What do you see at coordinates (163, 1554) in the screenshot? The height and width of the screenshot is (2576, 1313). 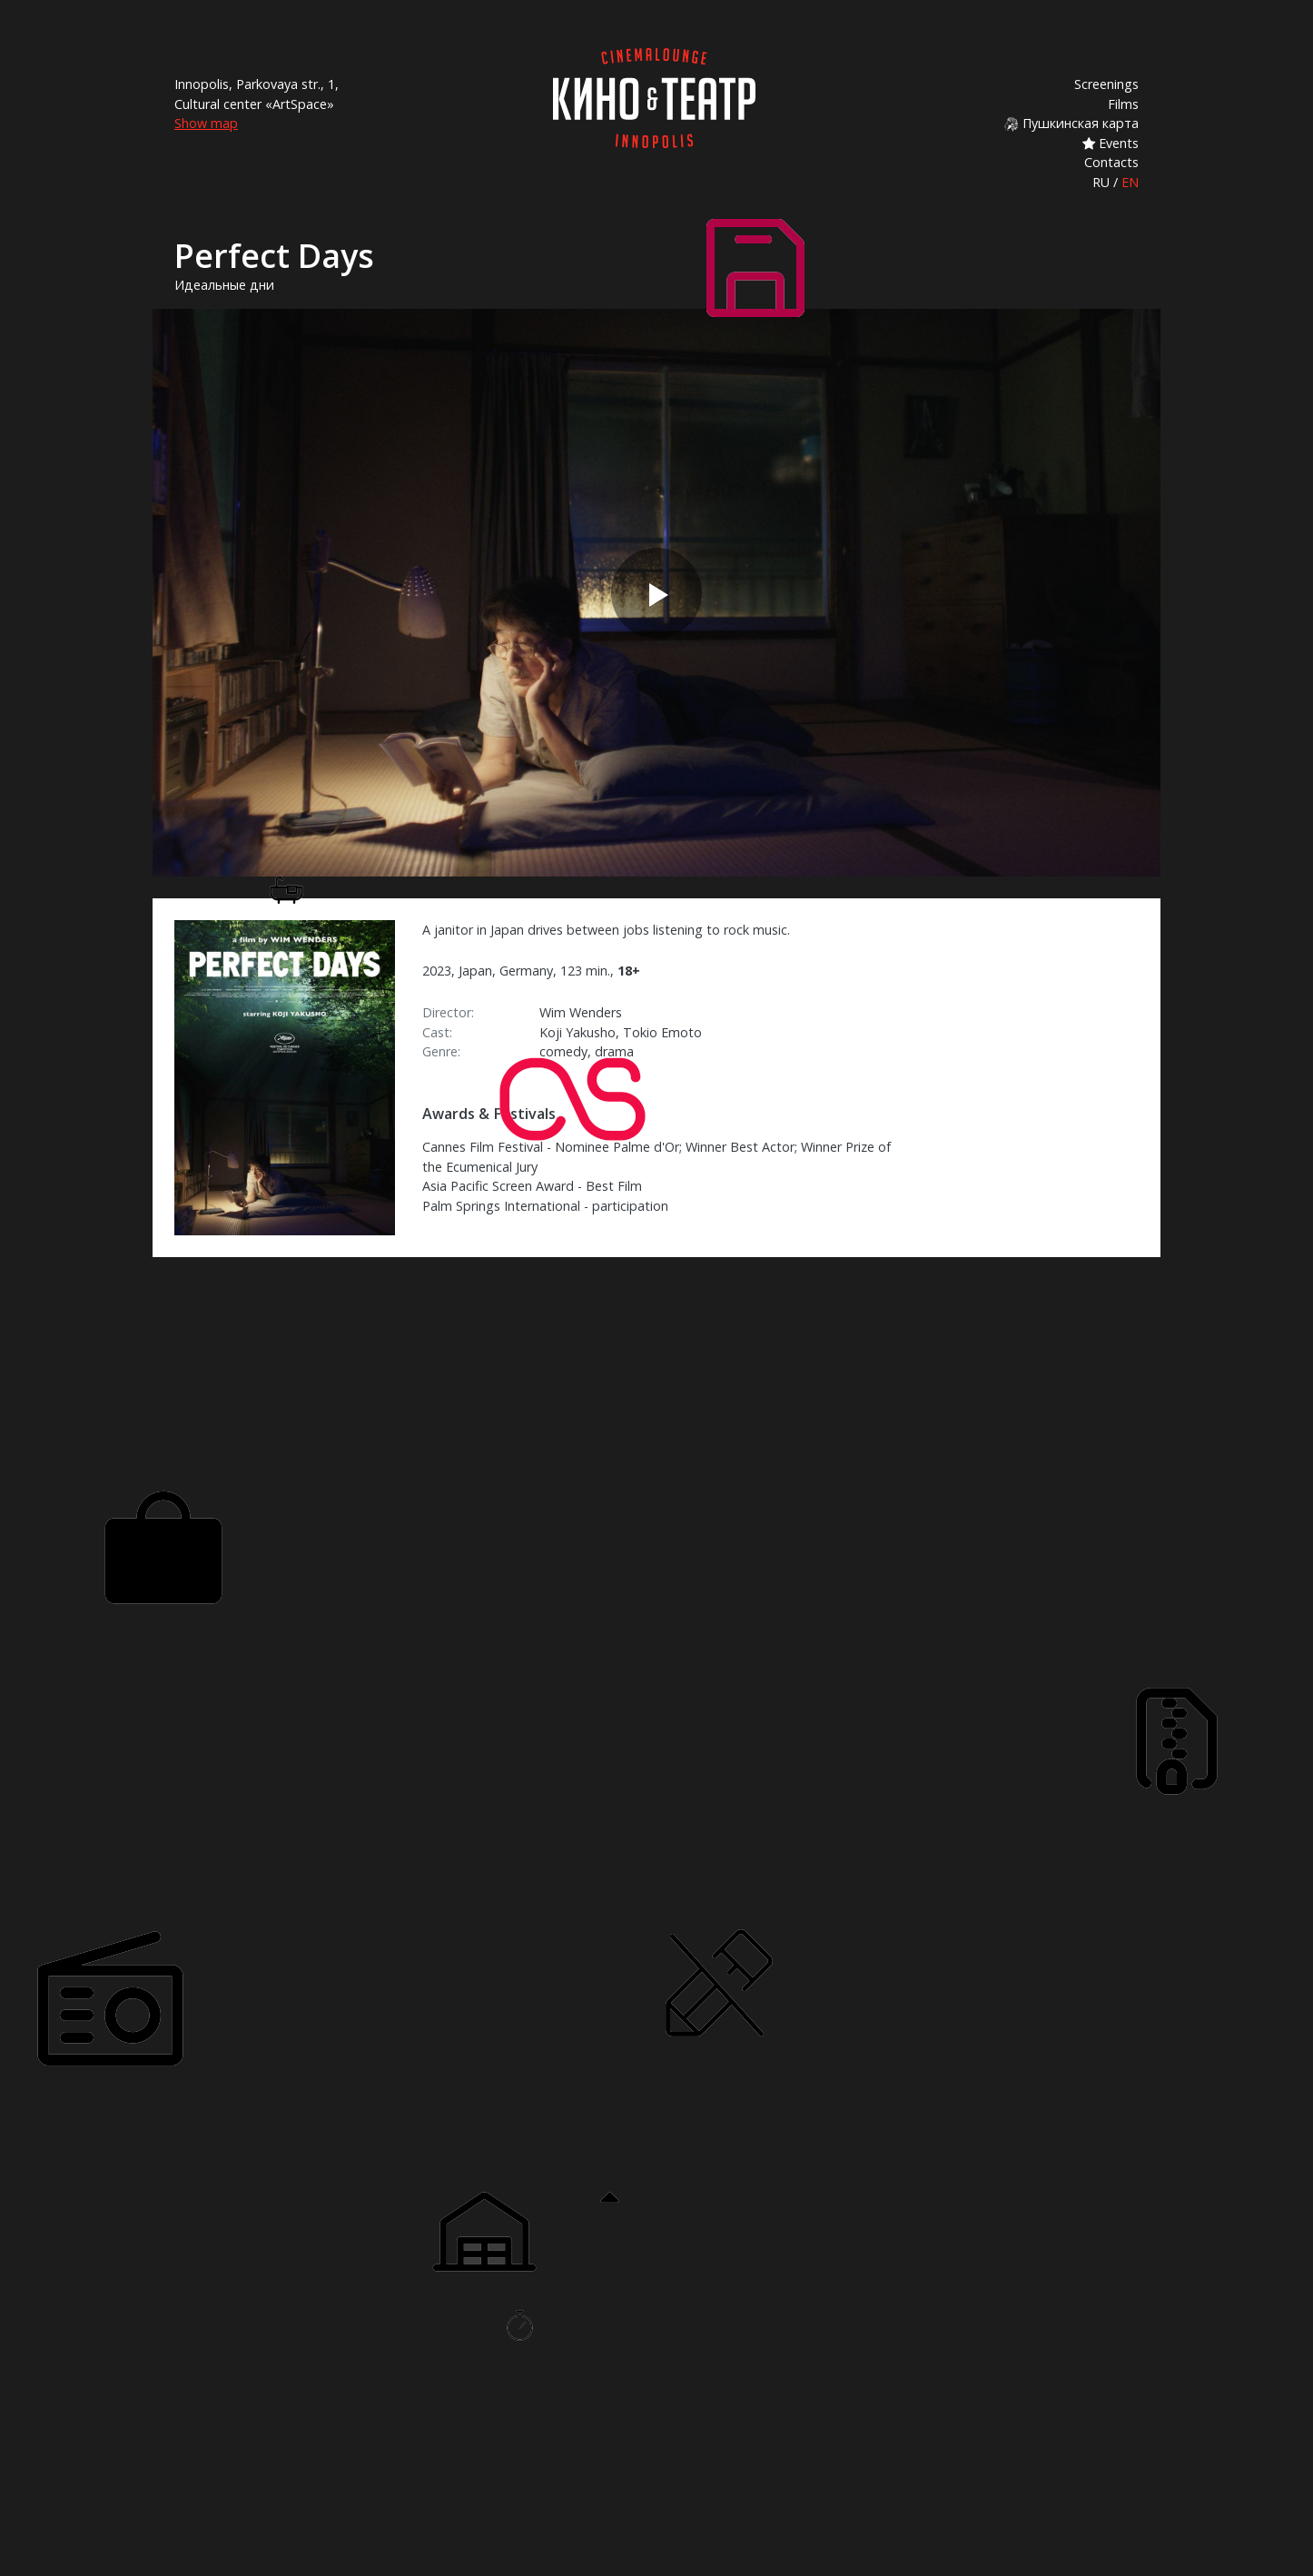 I see `view your shopping bag` at bounding box center [163, 1554].